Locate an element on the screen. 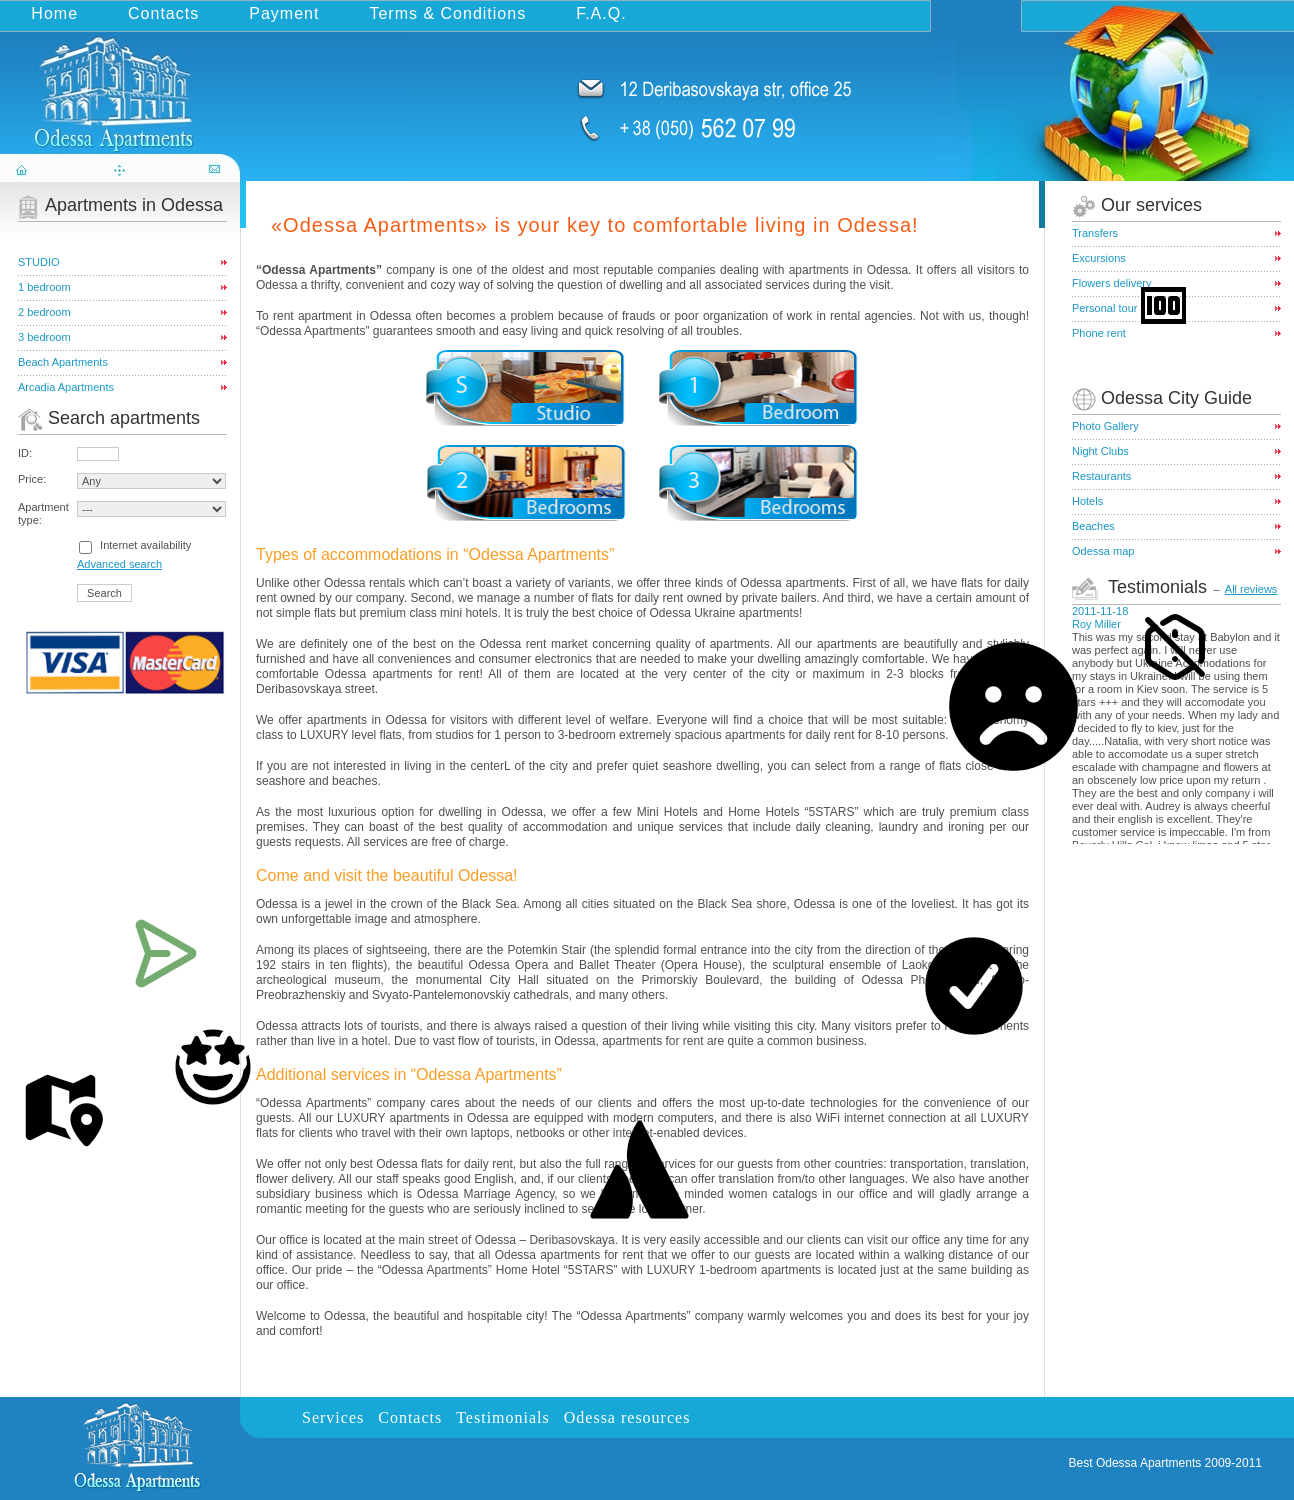 This screenshot has height=1500, width=1294. dismiss or disable alert notifications is located at coordinates (1175, 647).